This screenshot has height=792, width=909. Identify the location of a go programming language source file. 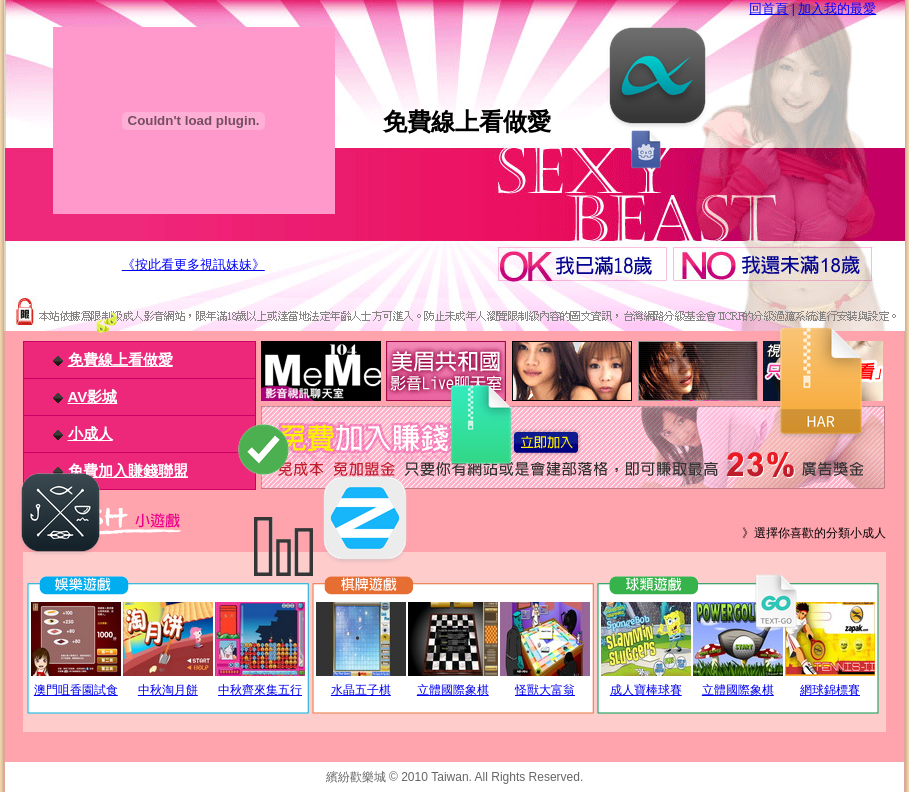
(776, 602).